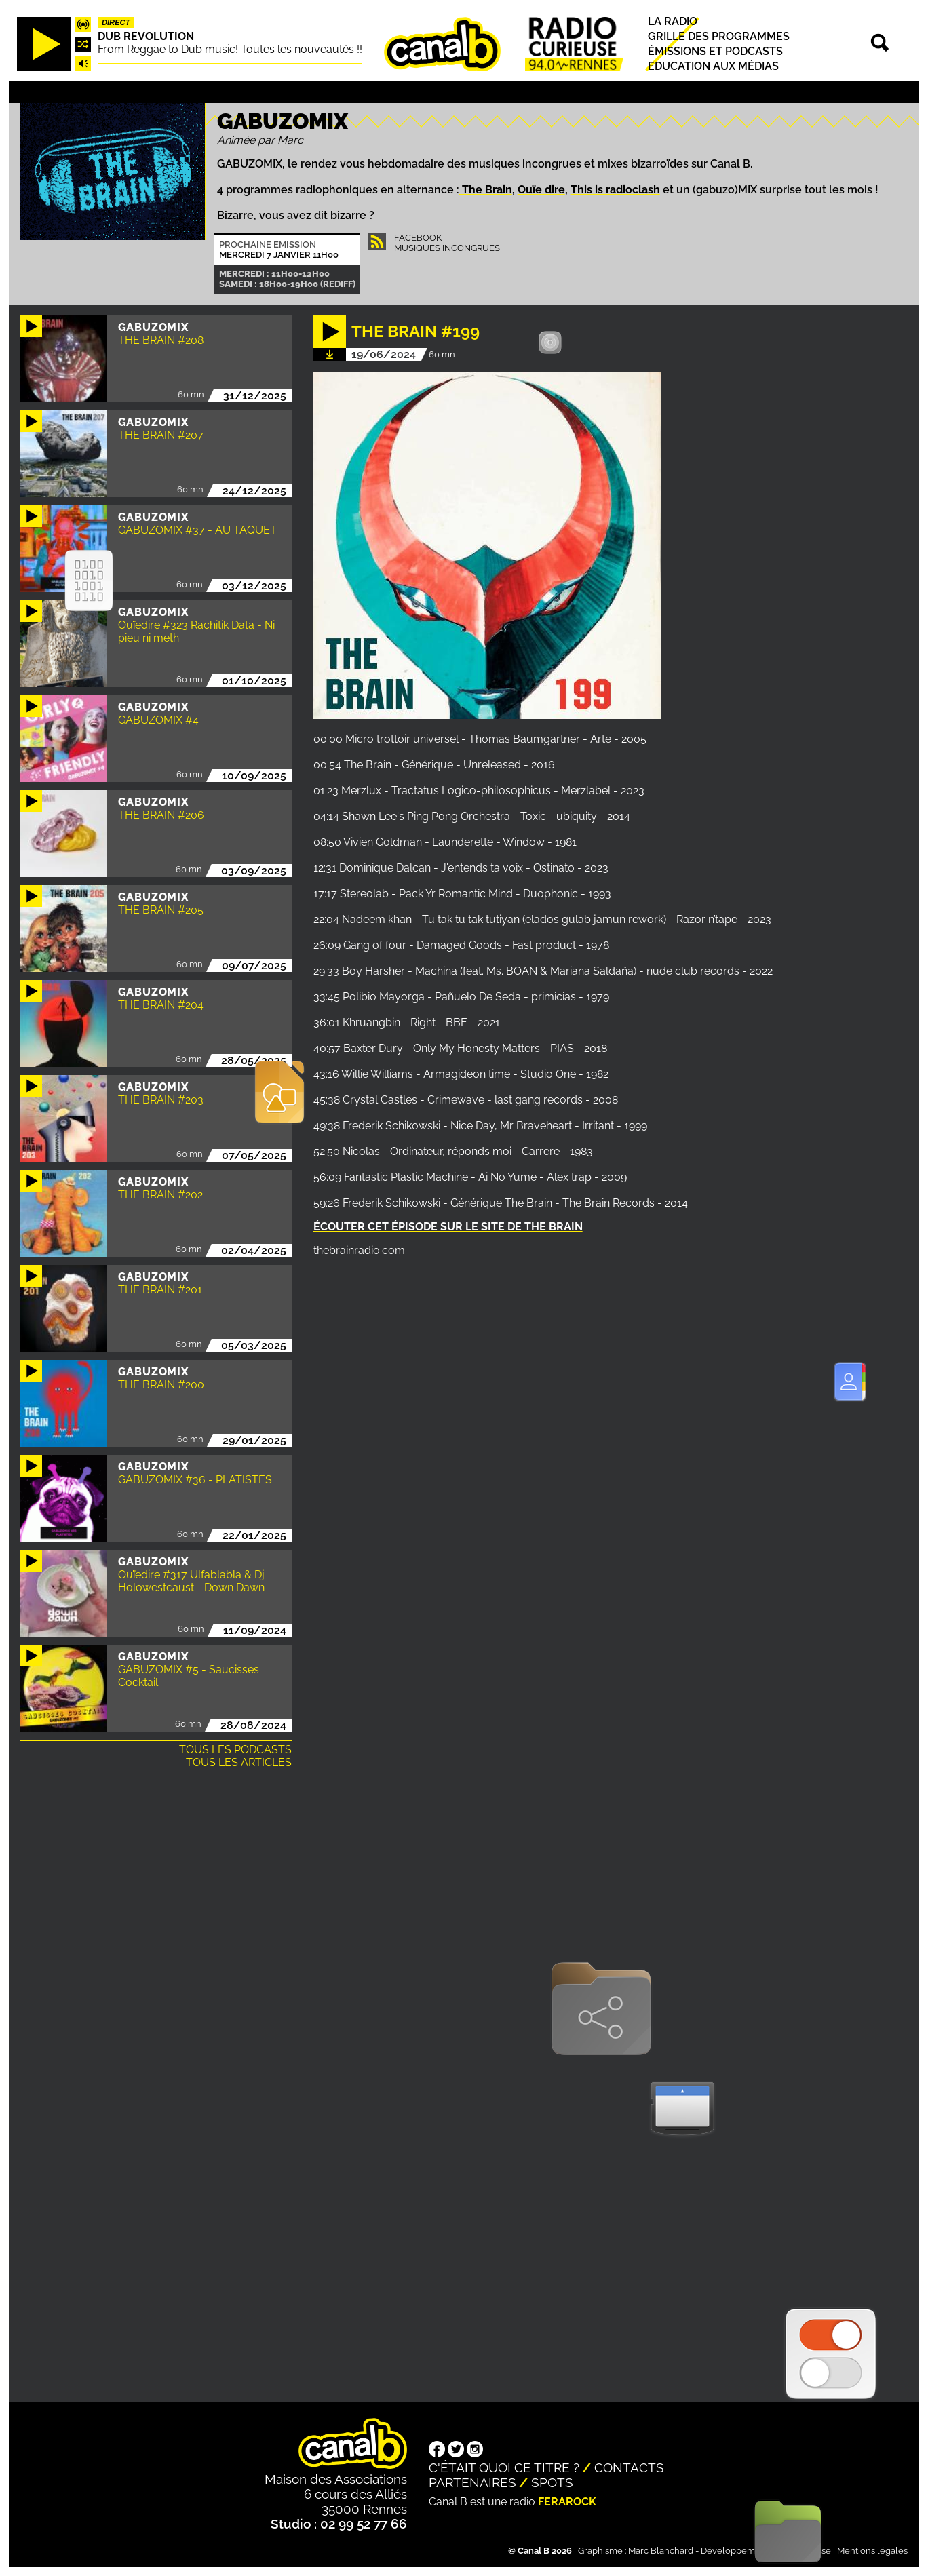 This screenshot has height=2576, width=928. Describe the element at coordinates (279, 1092) in the screenshot. I see `open libreoffice draw application` at that location.